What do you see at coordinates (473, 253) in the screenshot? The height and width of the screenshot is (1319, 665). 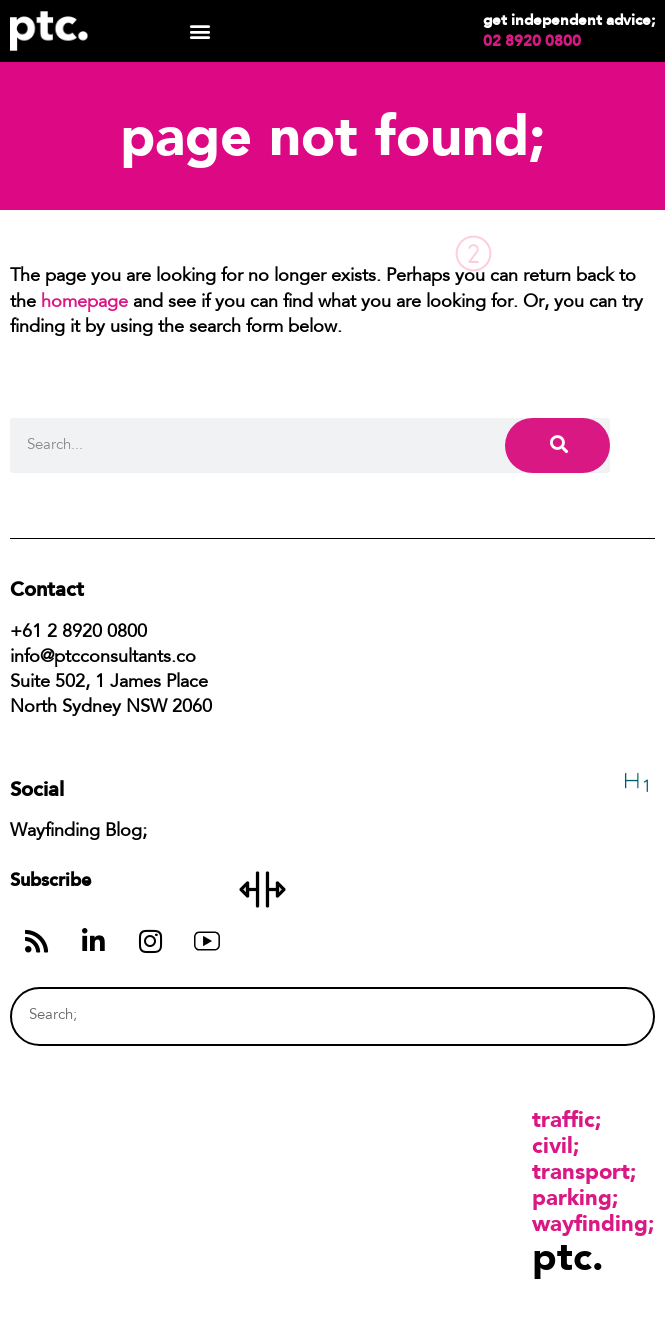 I see `indicates step two in a multi-step process` at bounding box center [473, 253].